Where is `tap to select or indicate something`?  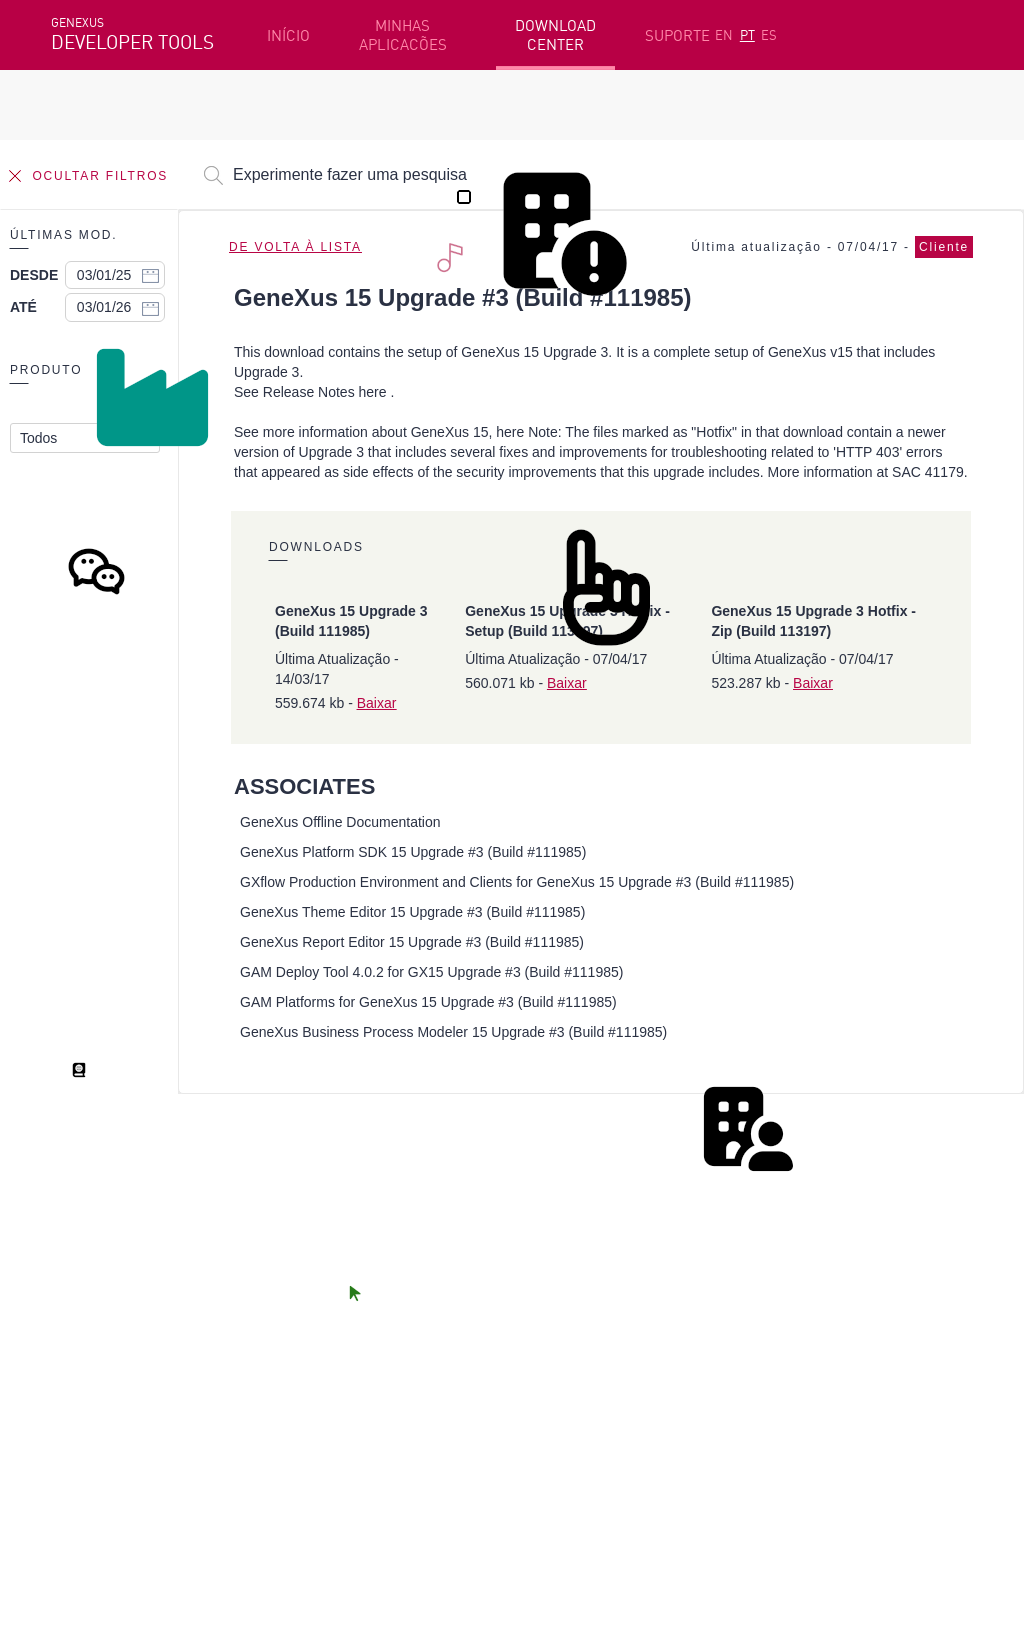
tap to select or indicate something is located at coordinates (606, 587).